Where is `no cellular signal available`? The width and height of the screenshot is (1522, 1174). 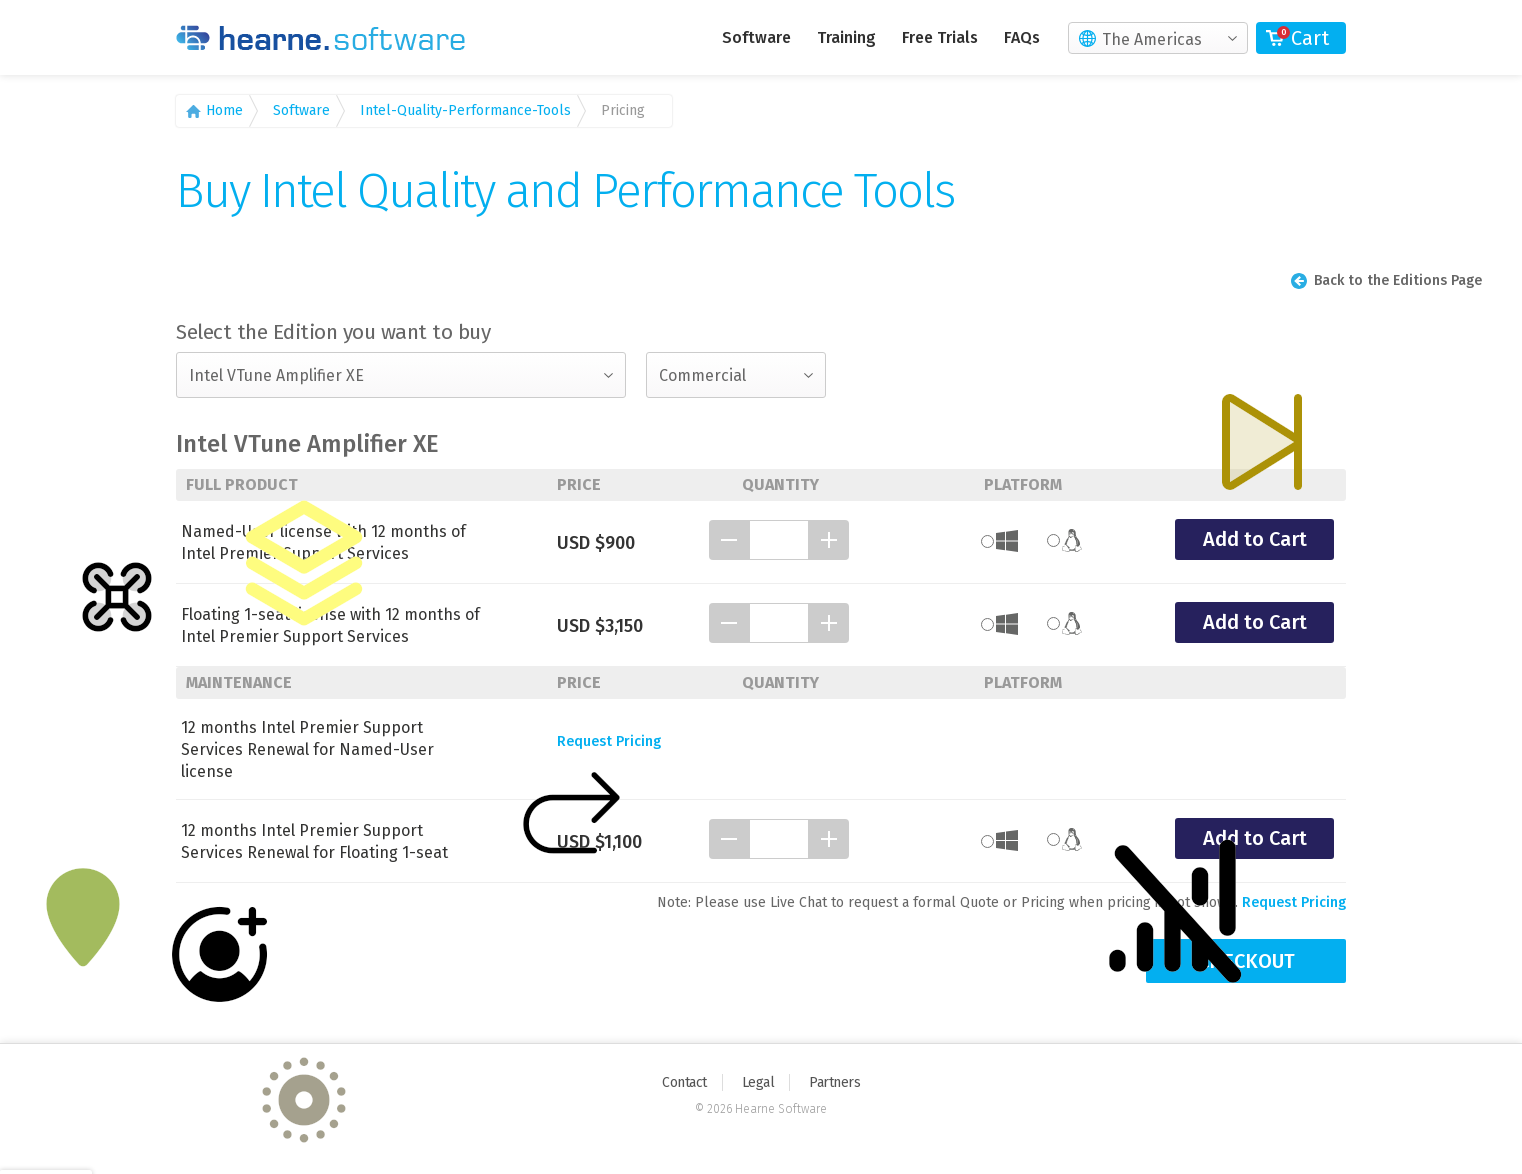 no cellular signal available is located at coordinates (1178, 914).